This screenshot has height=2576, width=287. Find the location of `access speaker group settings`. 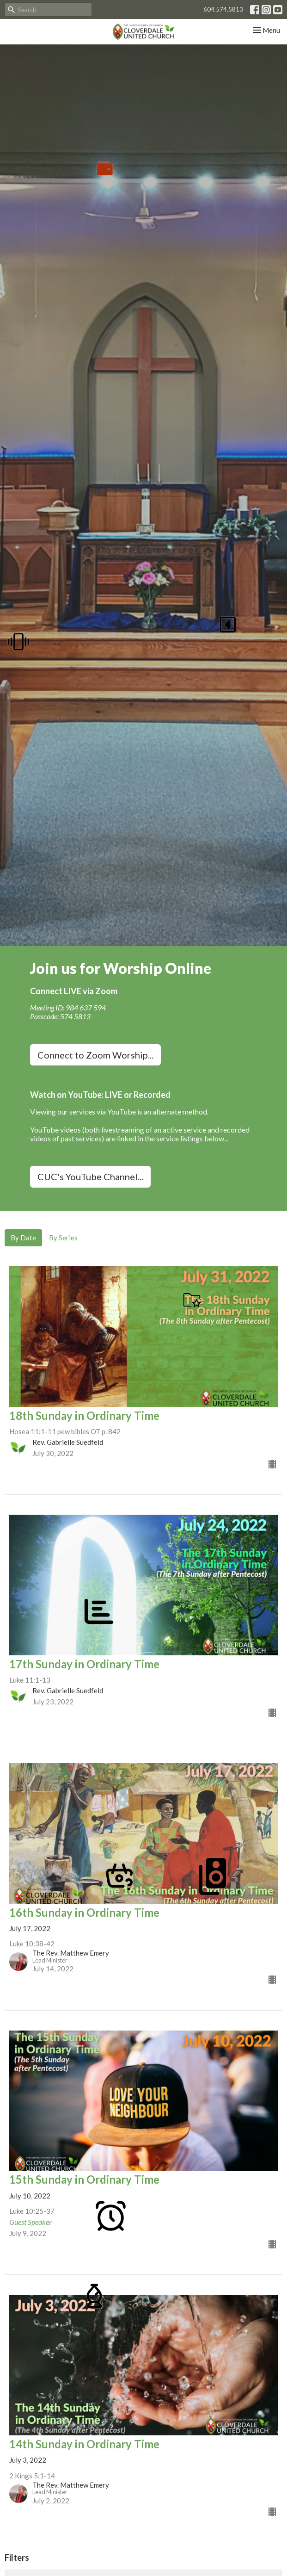

access speaker group settings is located at coordinates (213, 1876).